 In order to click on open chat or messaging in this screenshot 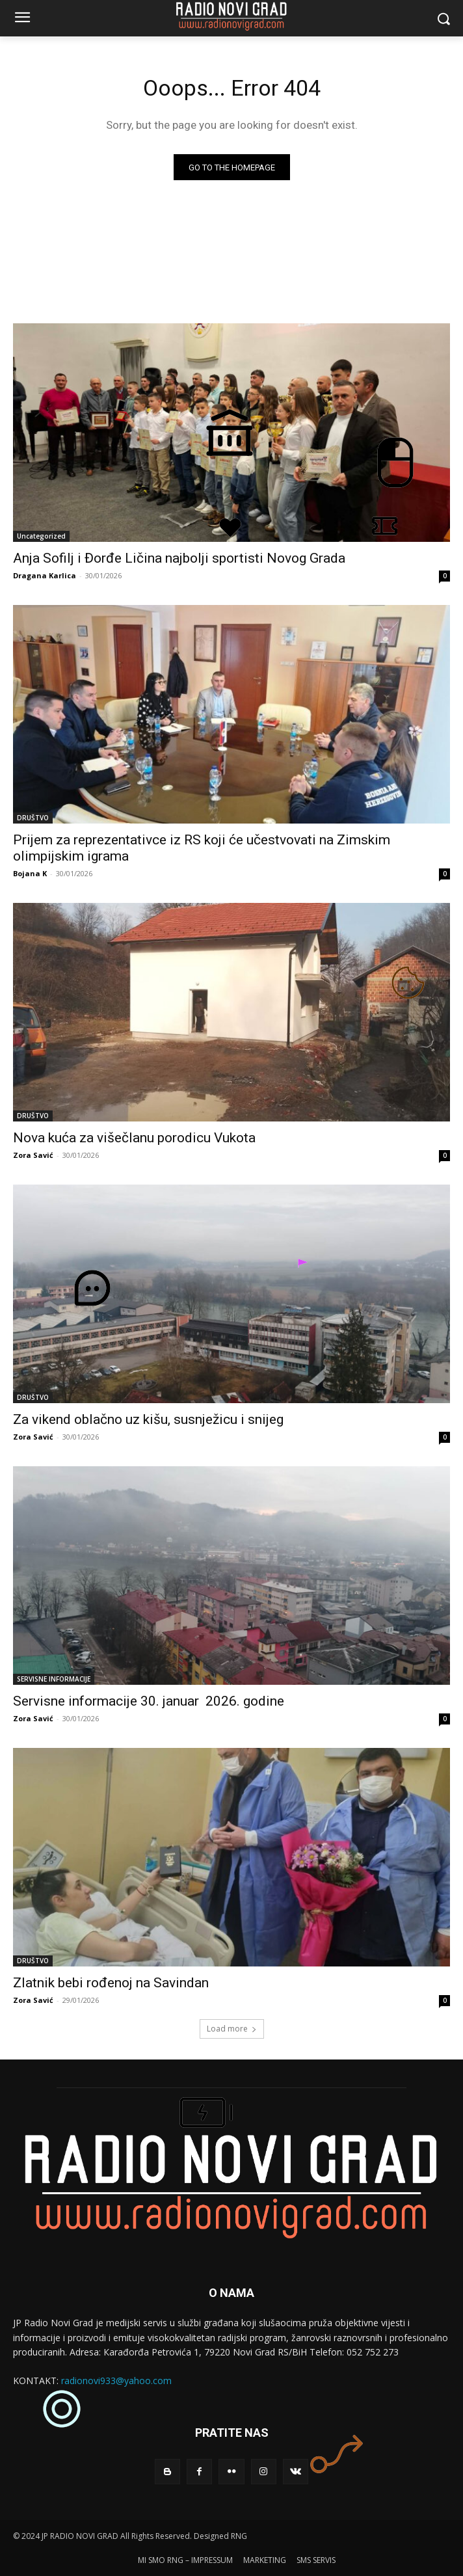, I will do `click(92, 1289)`.